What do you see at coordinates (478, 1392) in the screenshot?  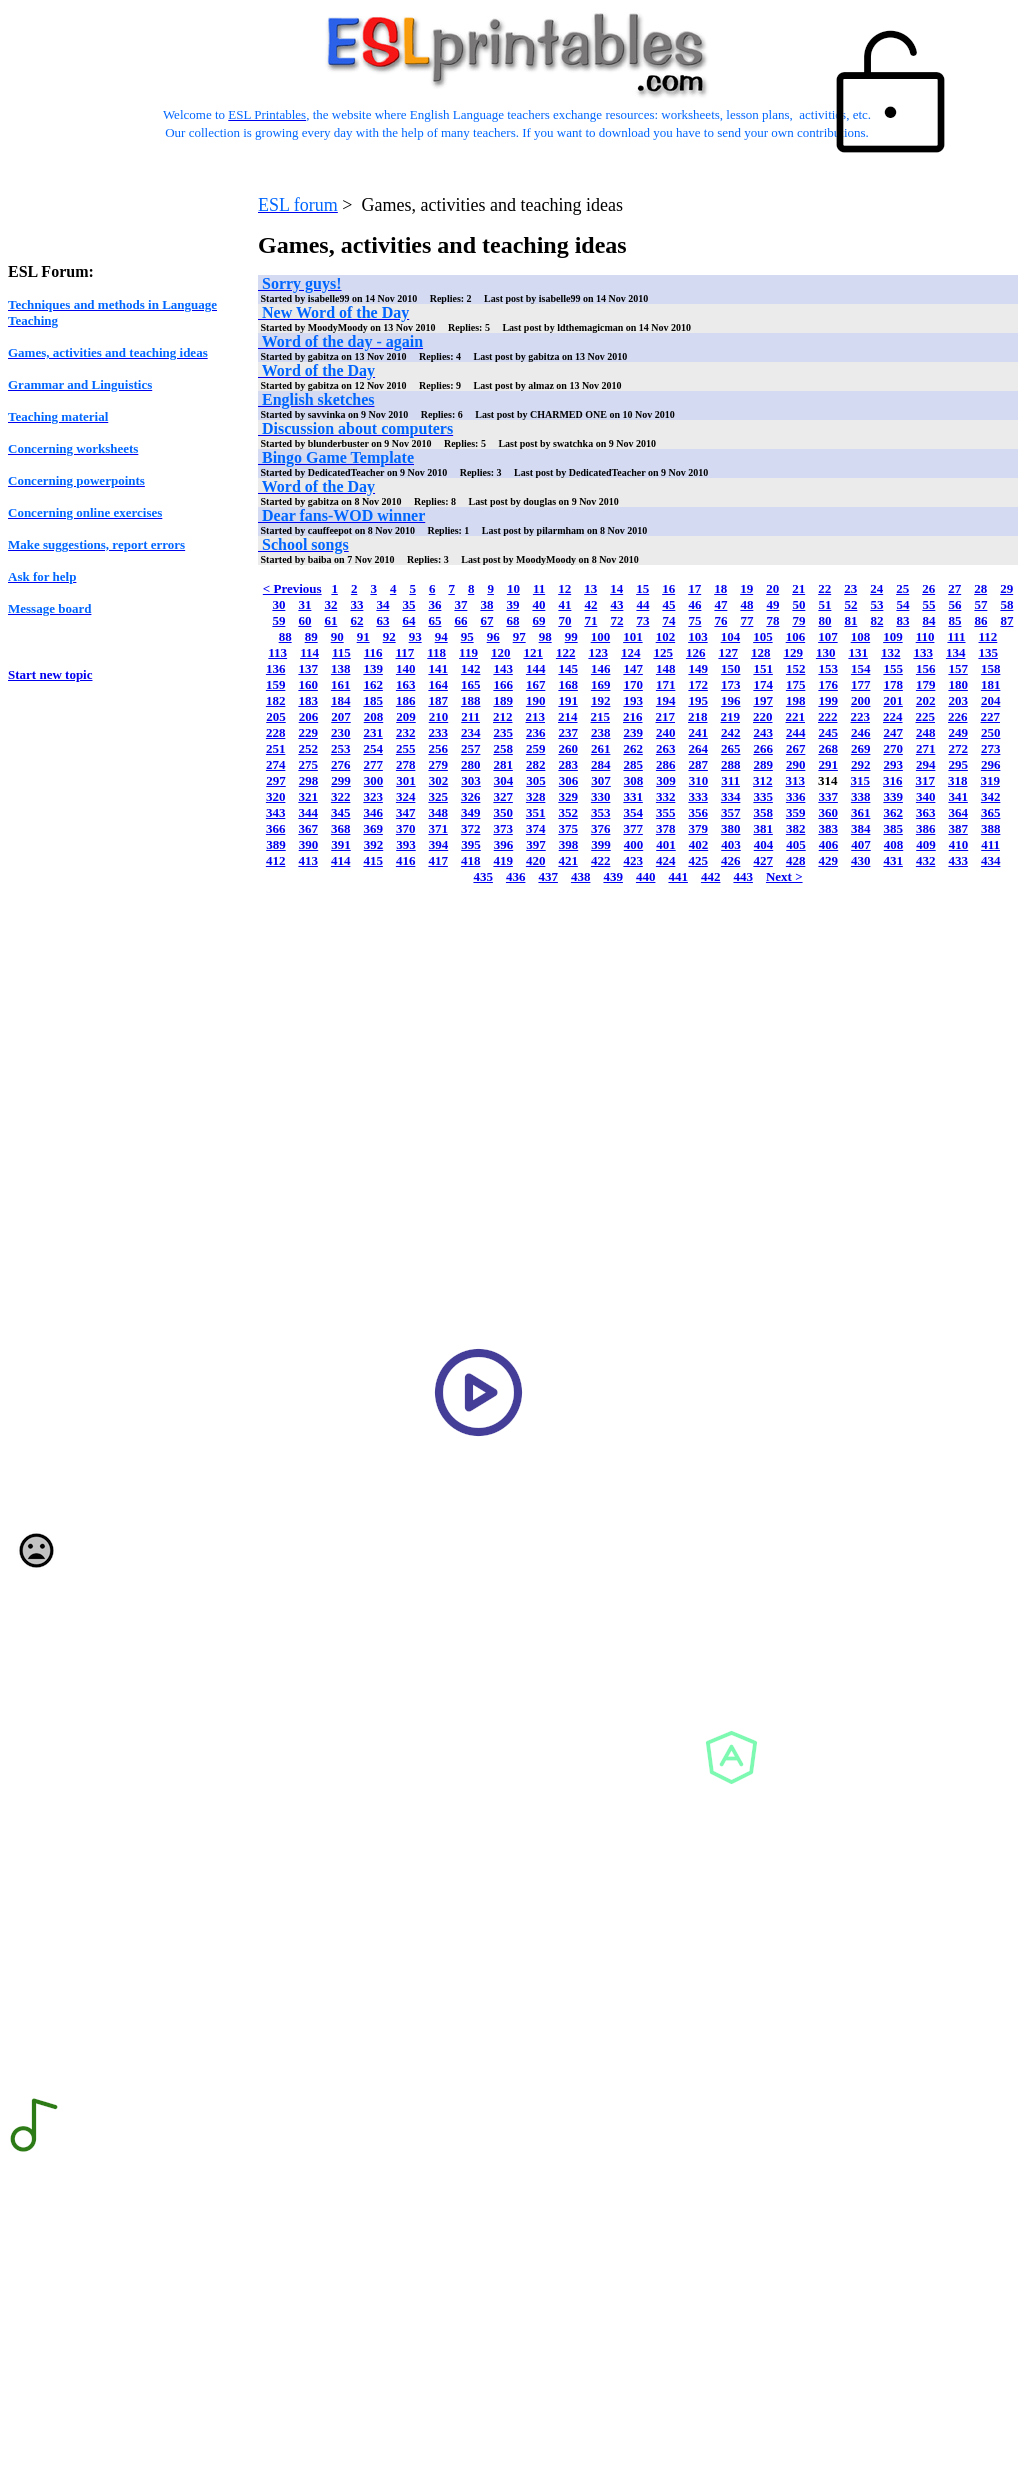 I see `play media or video content` at bounding box center [478, 1392].